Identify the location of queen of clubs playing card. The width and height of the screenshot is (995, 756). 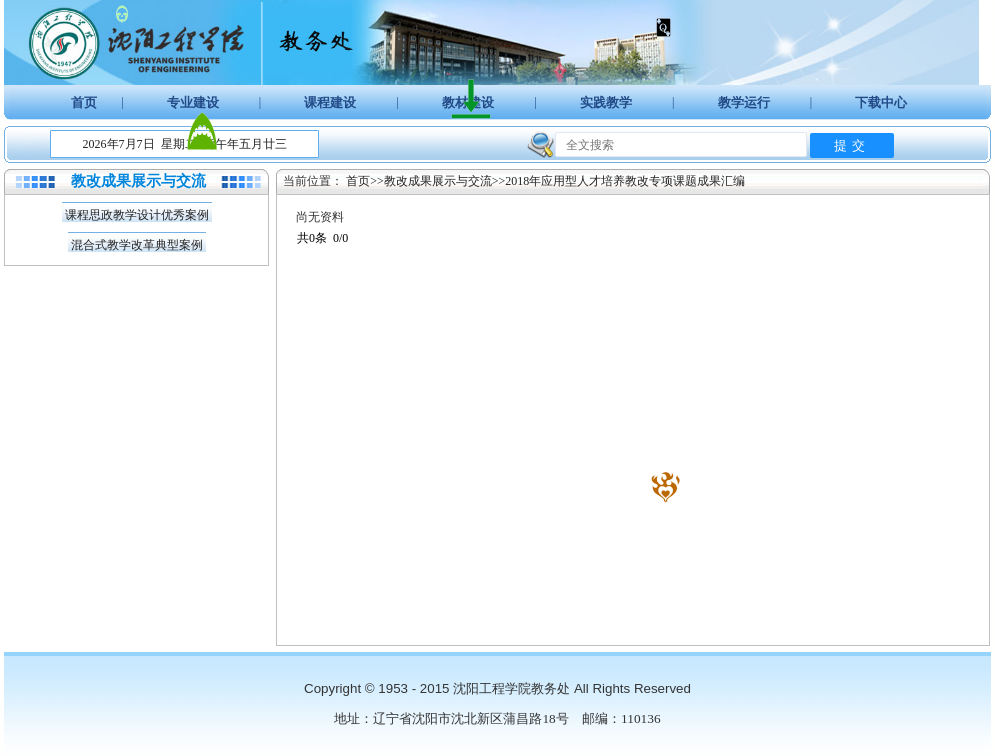
(663, 27).